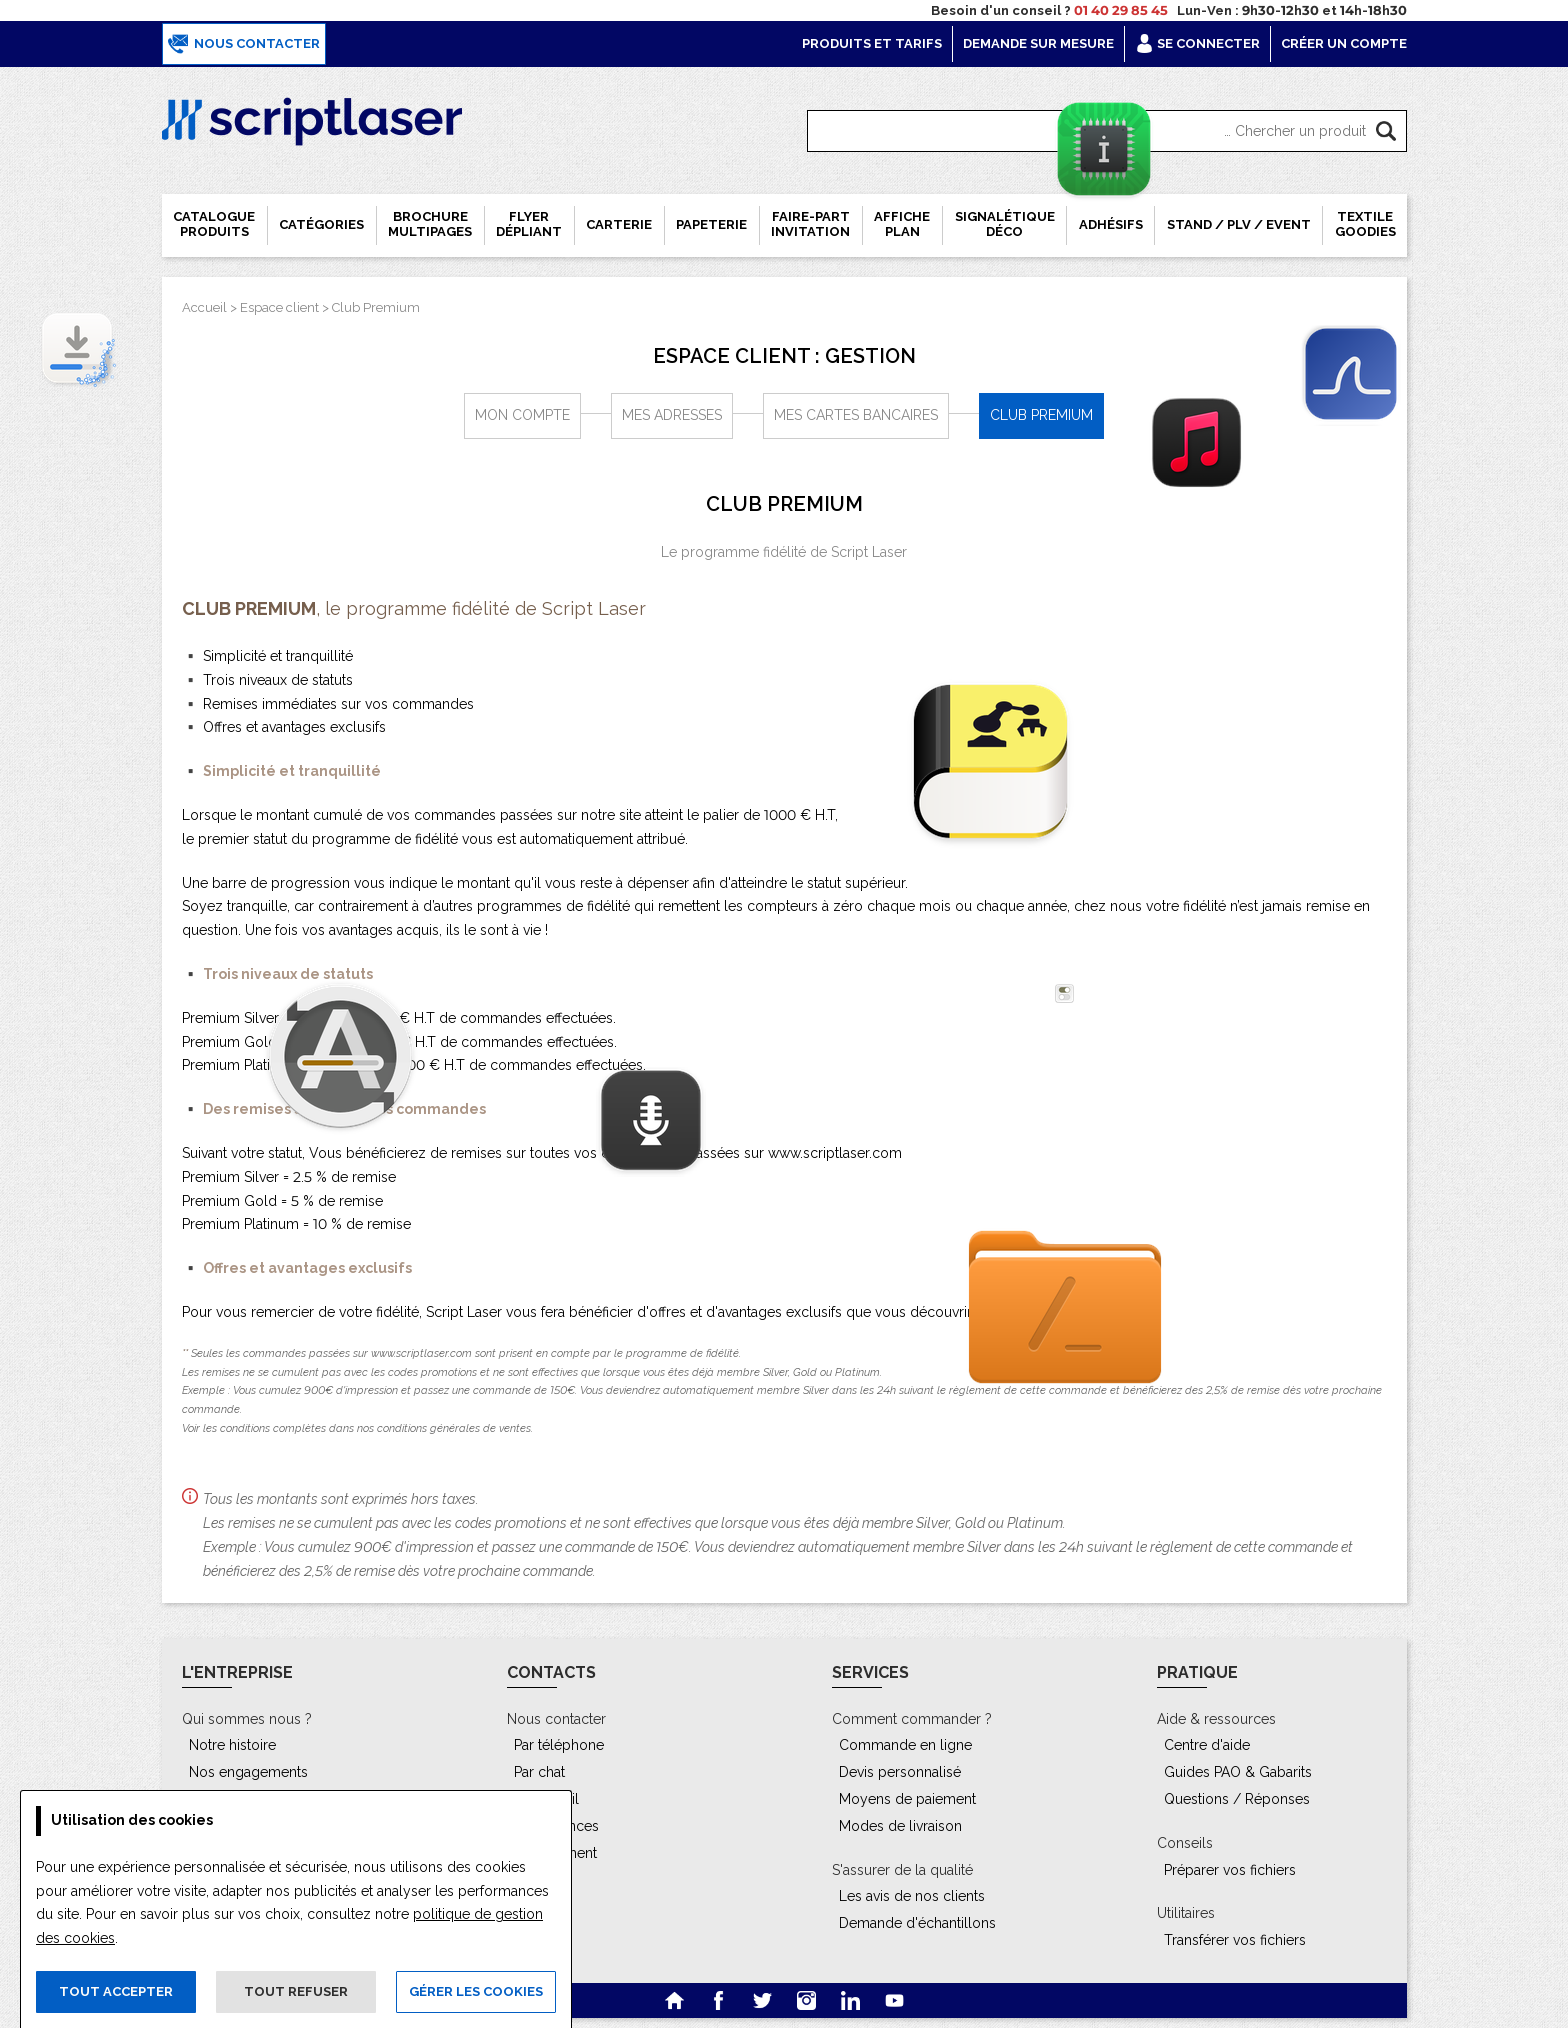 The image size is (1568, 2028). I want to click on access the root directory, so click(1065, 1307).